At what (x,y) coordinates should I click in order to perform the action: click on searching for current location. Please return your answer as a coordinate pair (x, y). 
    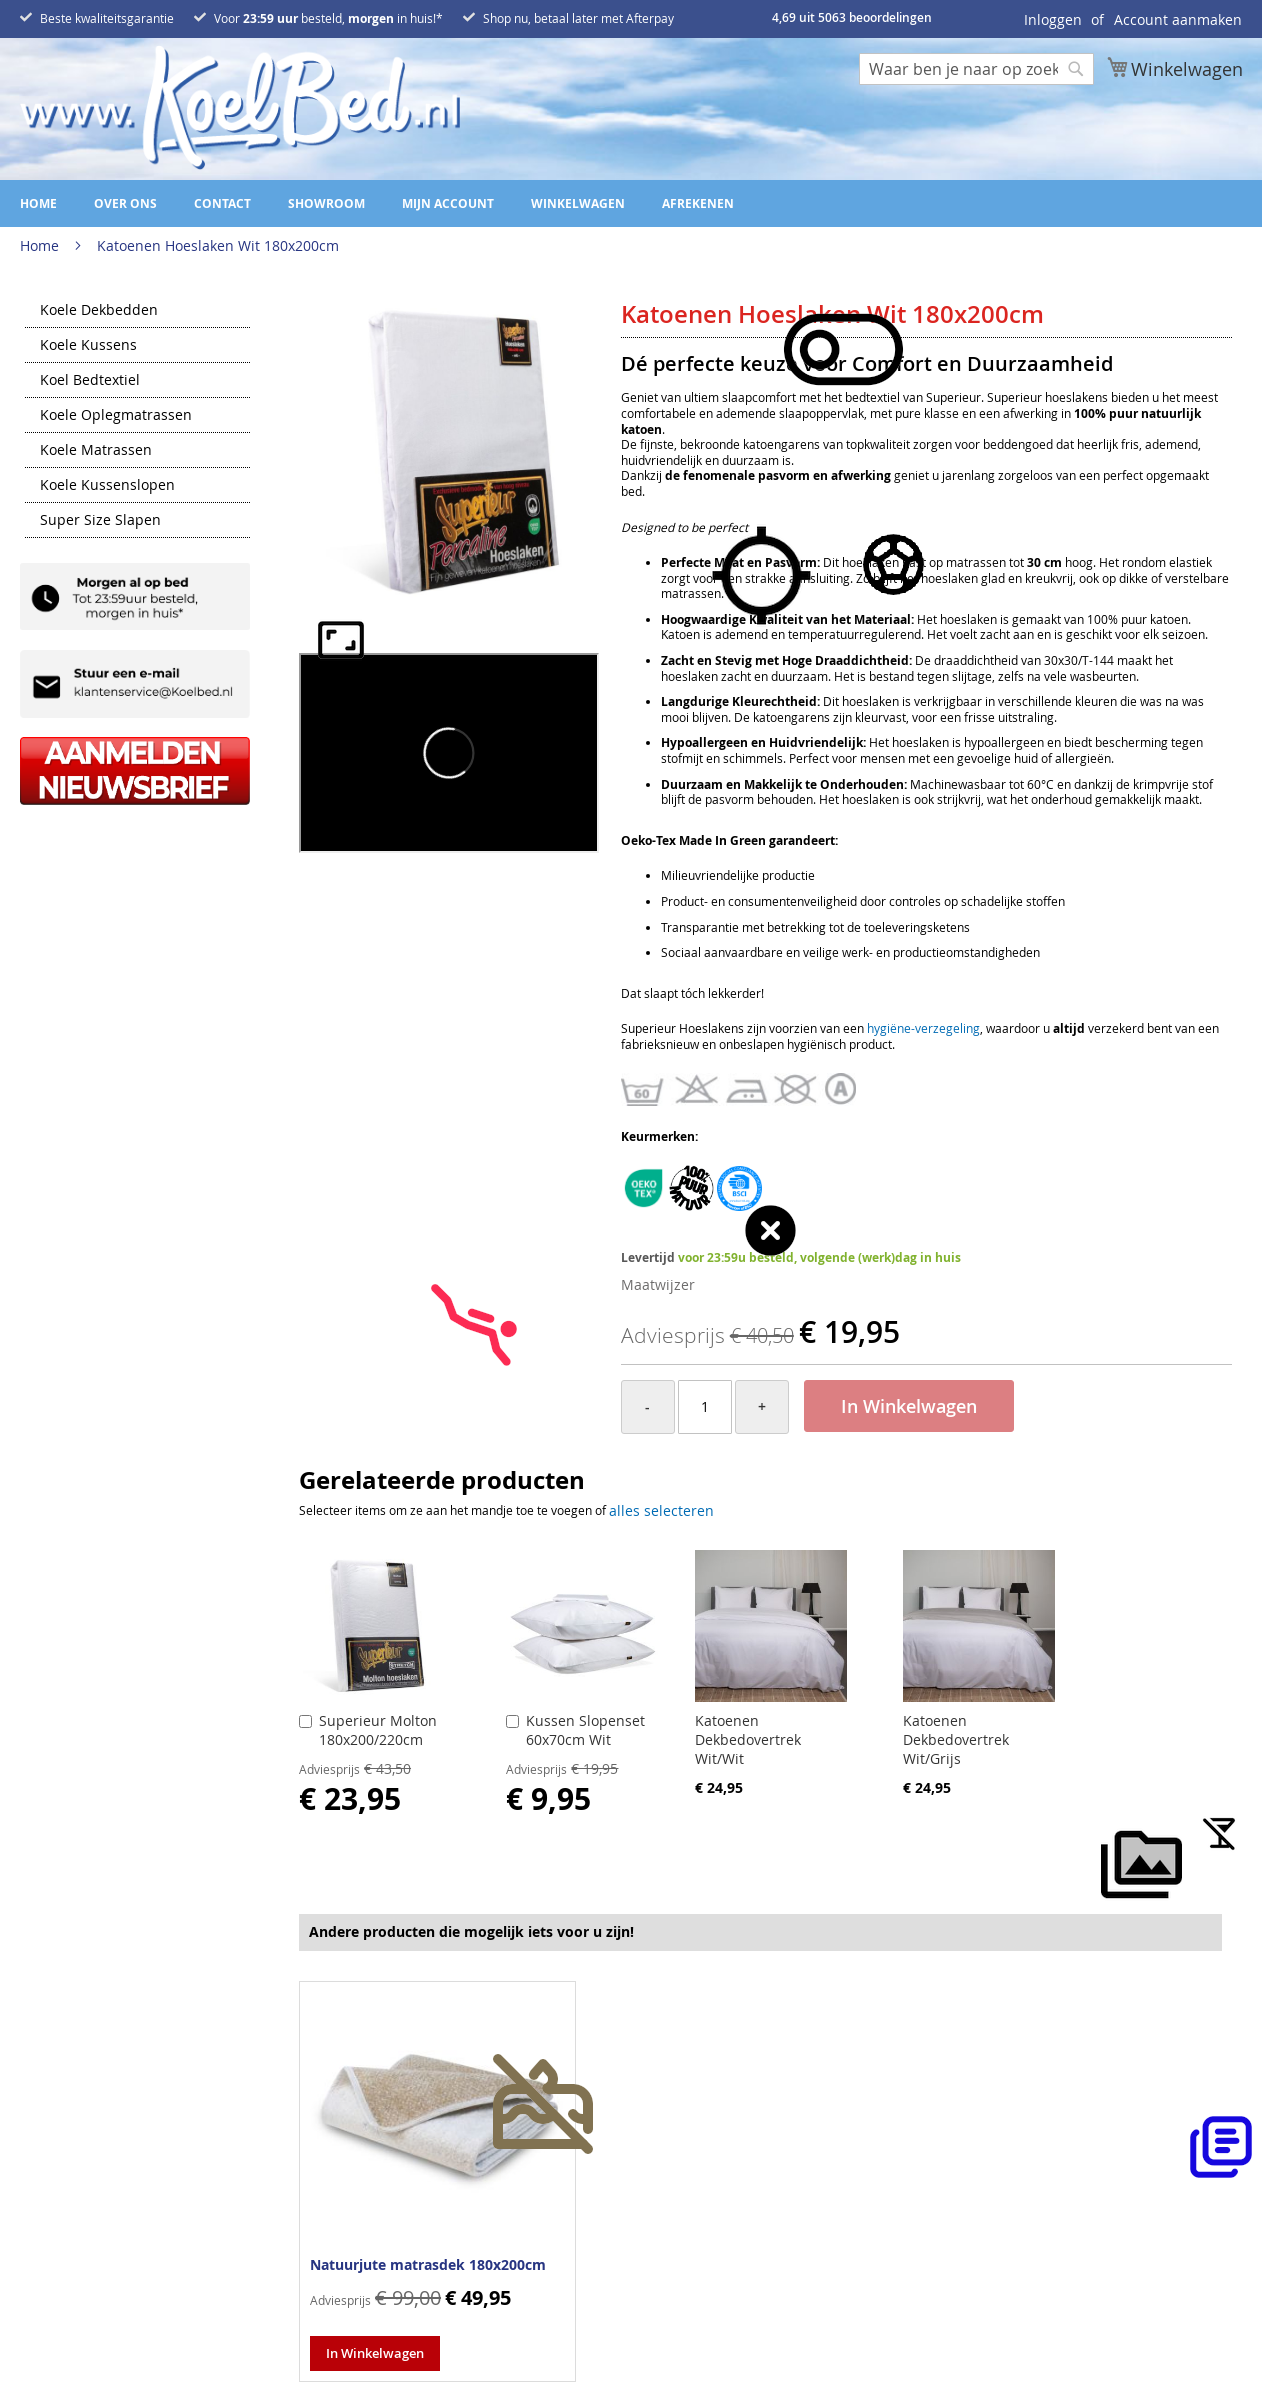
    Looking at the image, I should click on (761, 575).